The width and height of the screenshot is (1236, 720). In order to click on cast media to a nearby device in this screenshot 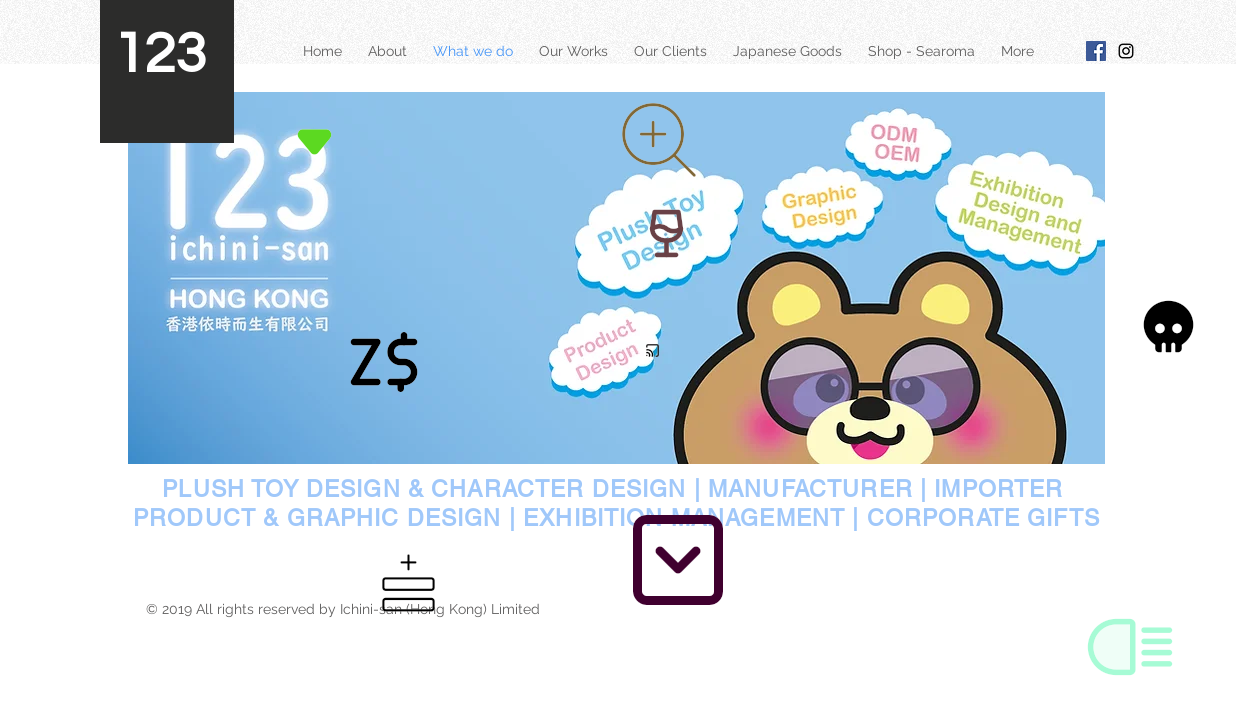, I will do `click(652, 350)`.